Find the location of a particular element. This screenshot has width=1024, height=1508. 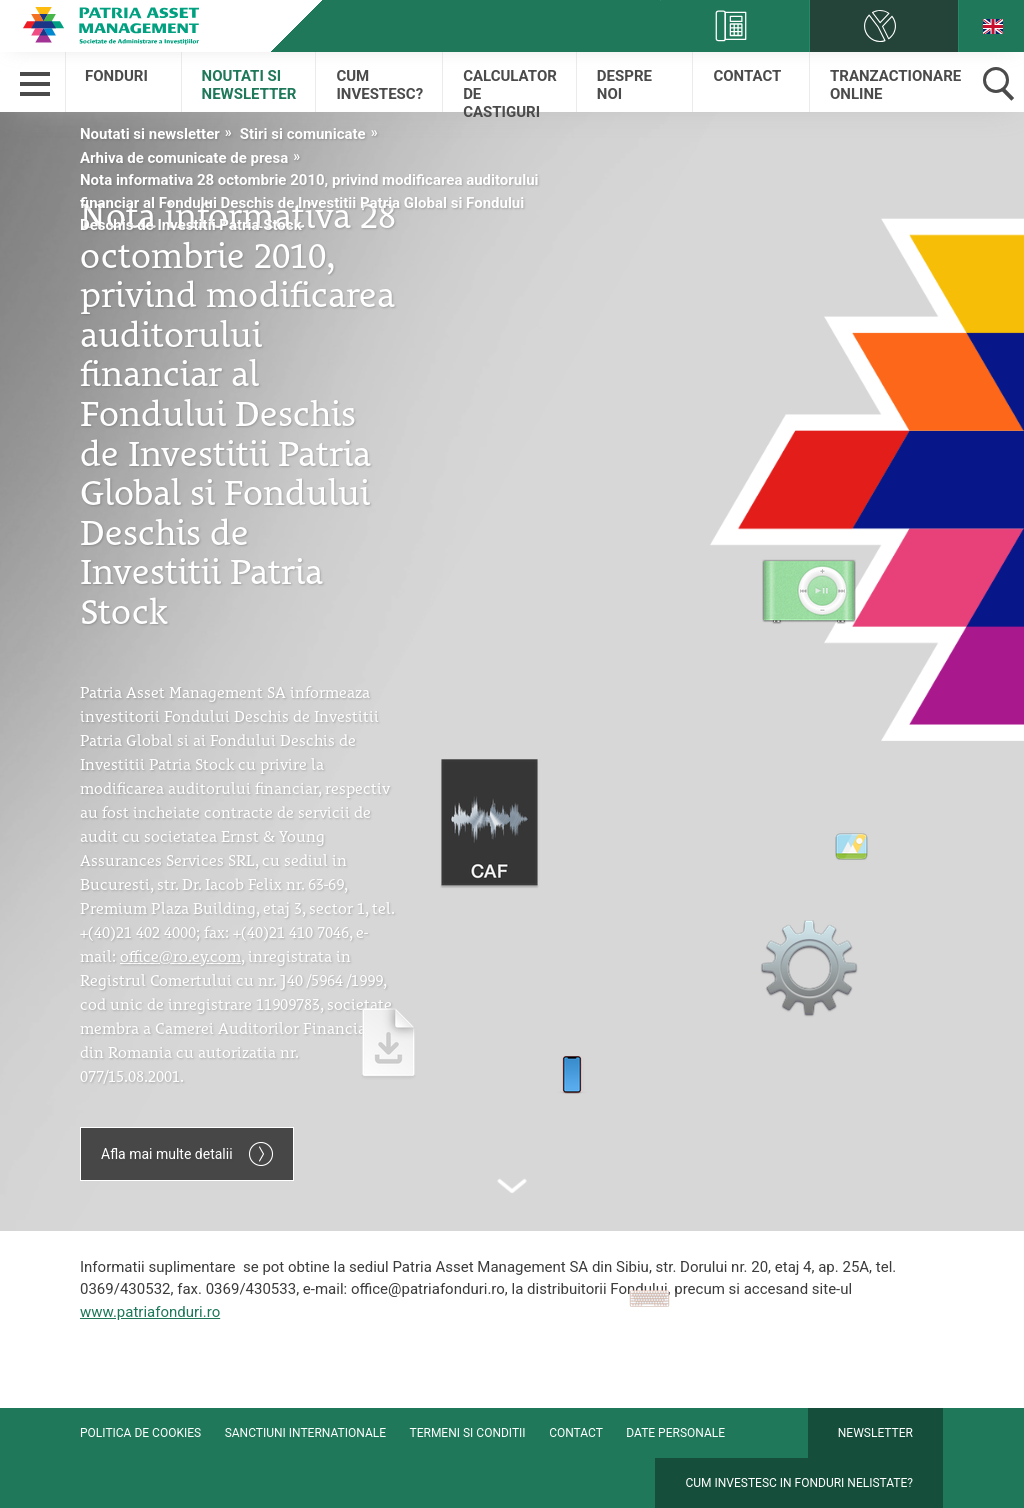

connect a bluetooth keyboard is located at coordinates (649, 1298).